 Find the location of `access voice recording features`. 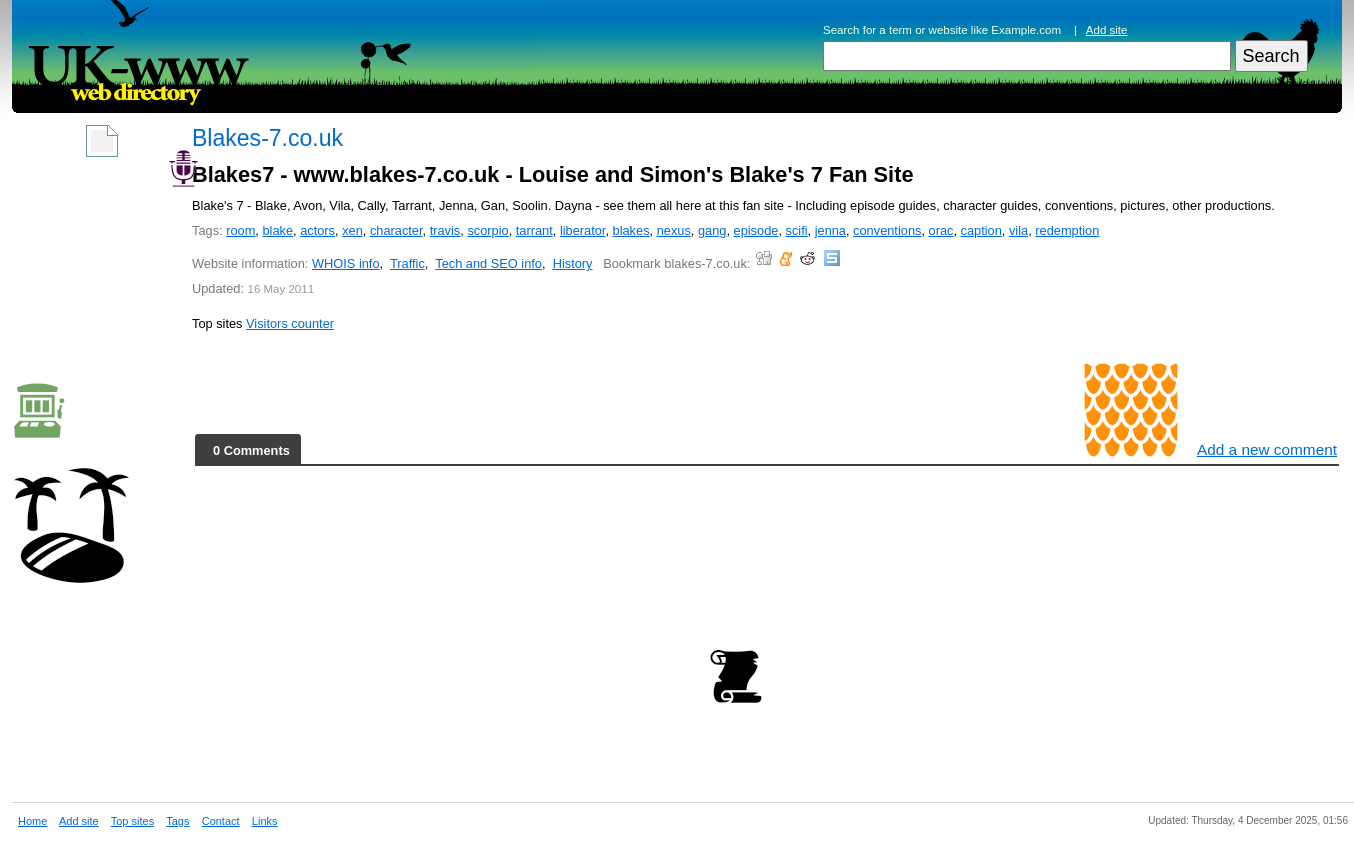

access voice recording features is located at coordinates (183, 168).